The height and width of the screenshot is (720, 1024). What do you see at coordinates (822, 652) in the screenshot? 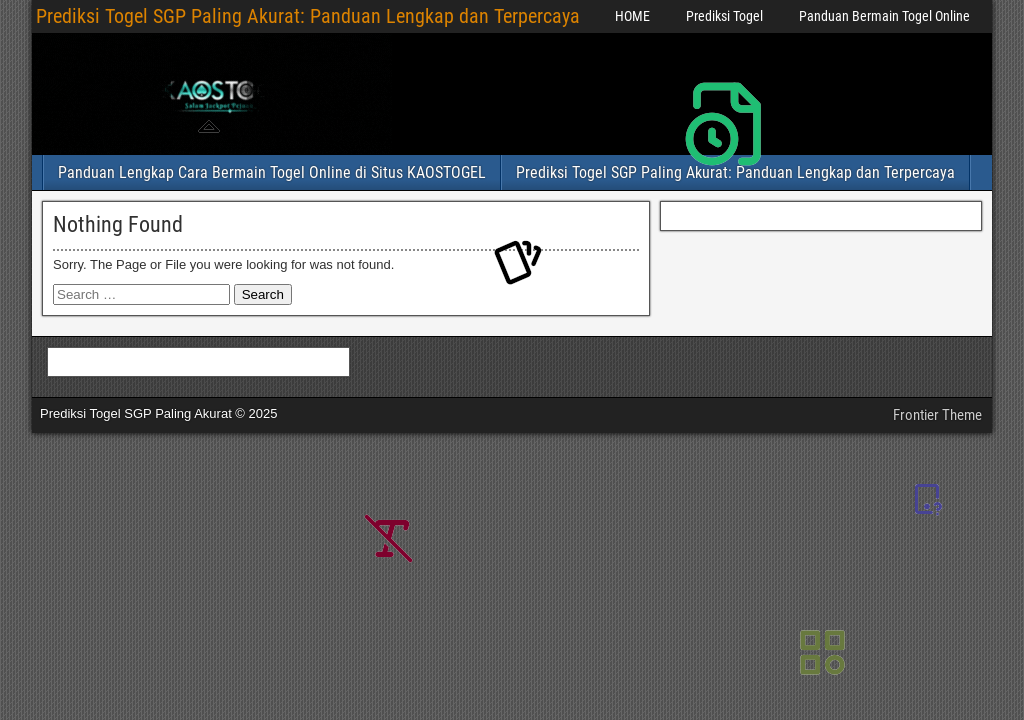
I see `browse categories or sections` at bounding box center [822, 652].